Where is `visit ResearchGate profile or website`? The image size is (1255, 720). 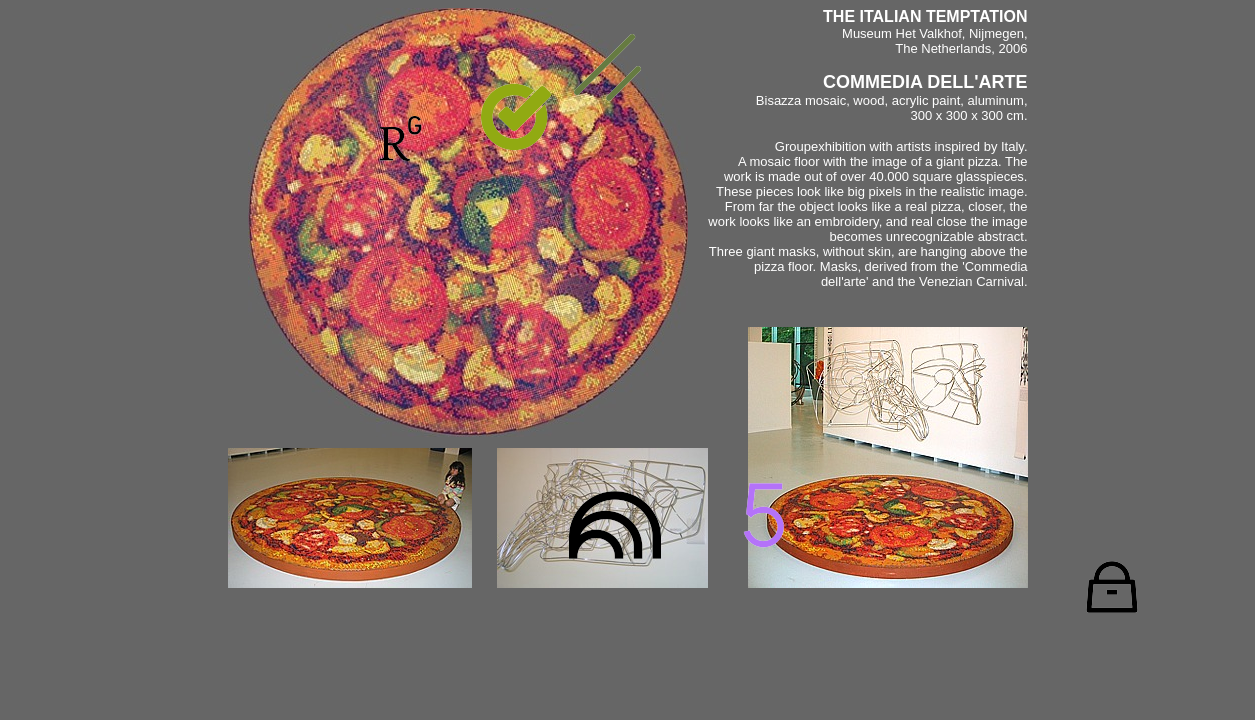
visit ResearchGate profile or website is located at coordinates (400, 138).